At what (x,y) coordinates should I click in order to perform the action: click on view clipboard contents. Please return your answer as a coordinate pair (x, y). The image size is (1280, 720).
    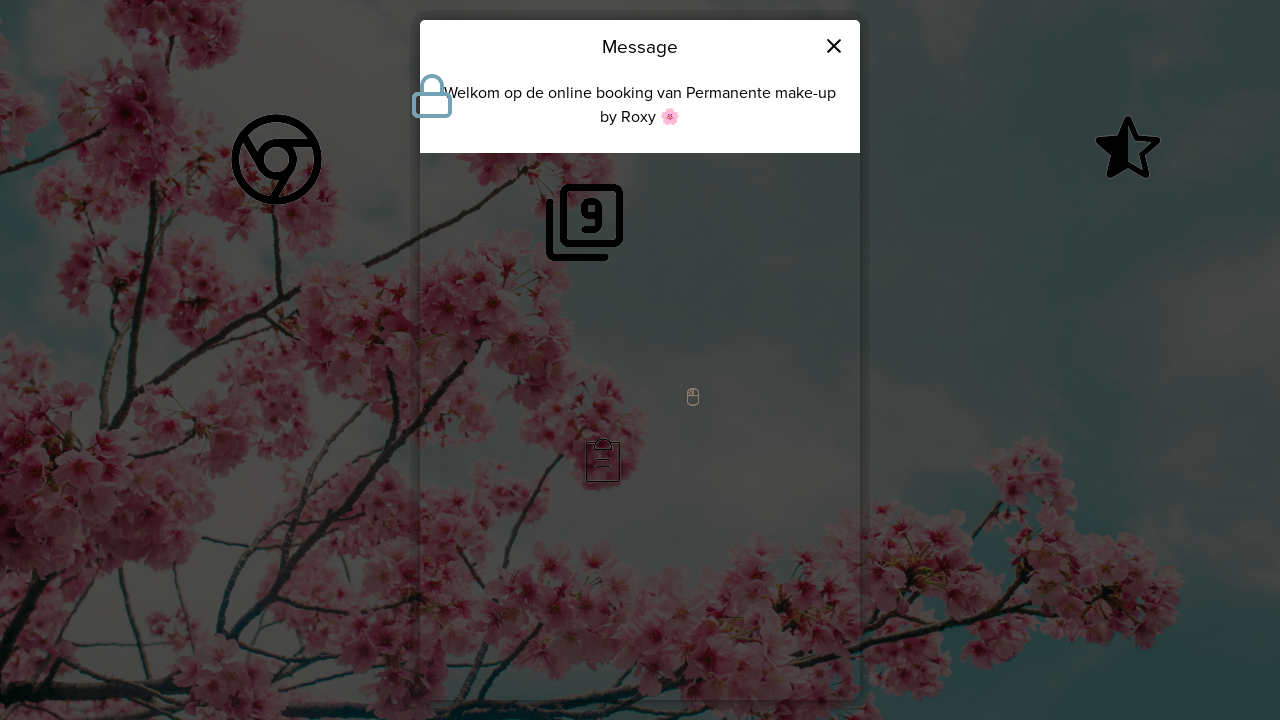
    Looking at the image, I should click on (603, 461).